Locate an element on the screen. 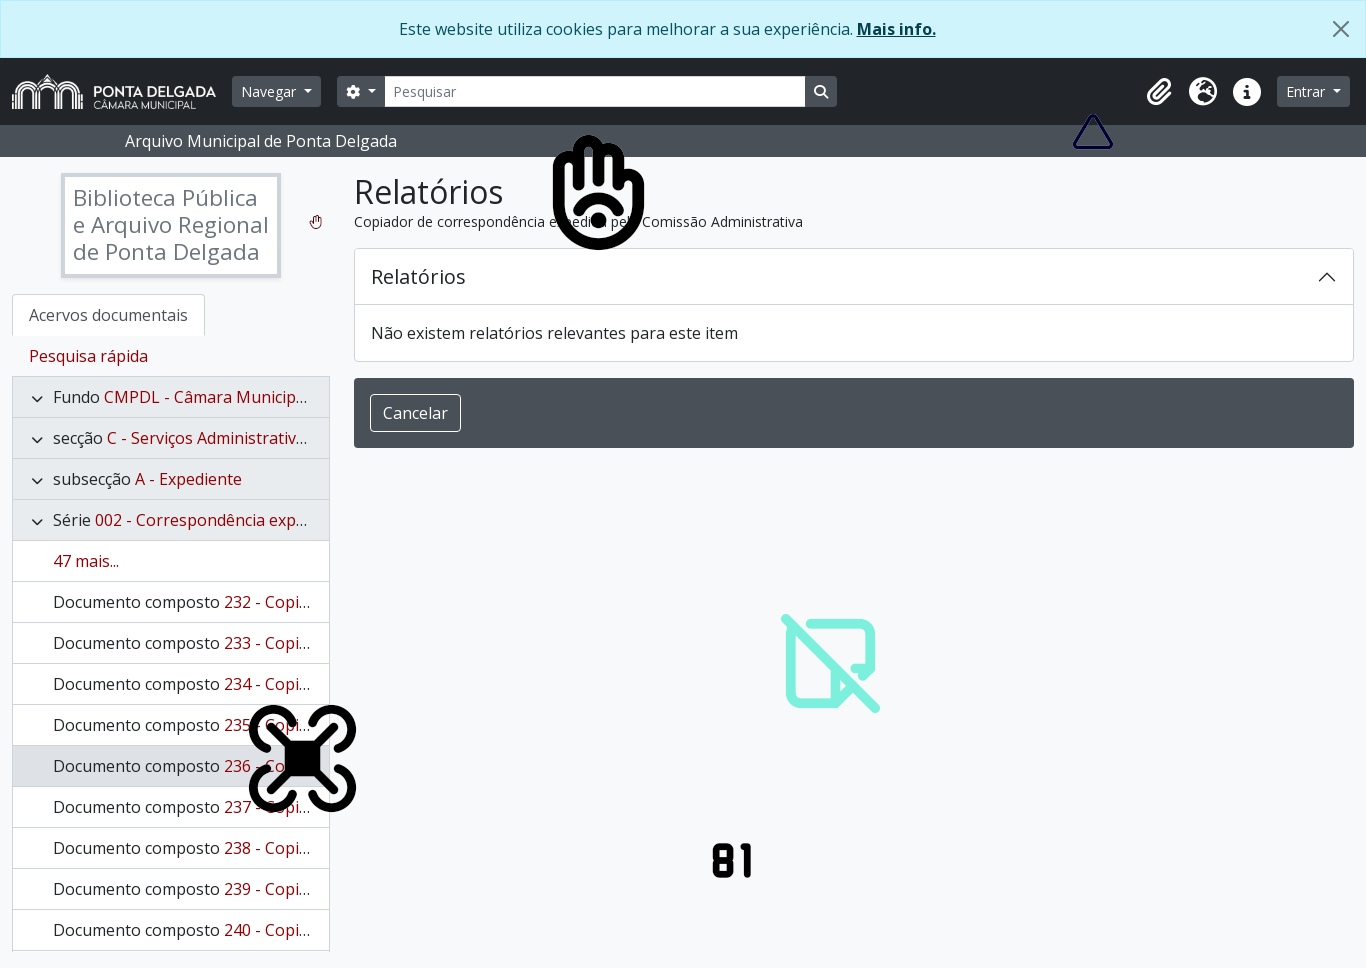 The height and width of the screenshot is (968, 1366). notes feature is disabled or unavailable is located at coordinates (830, 663).